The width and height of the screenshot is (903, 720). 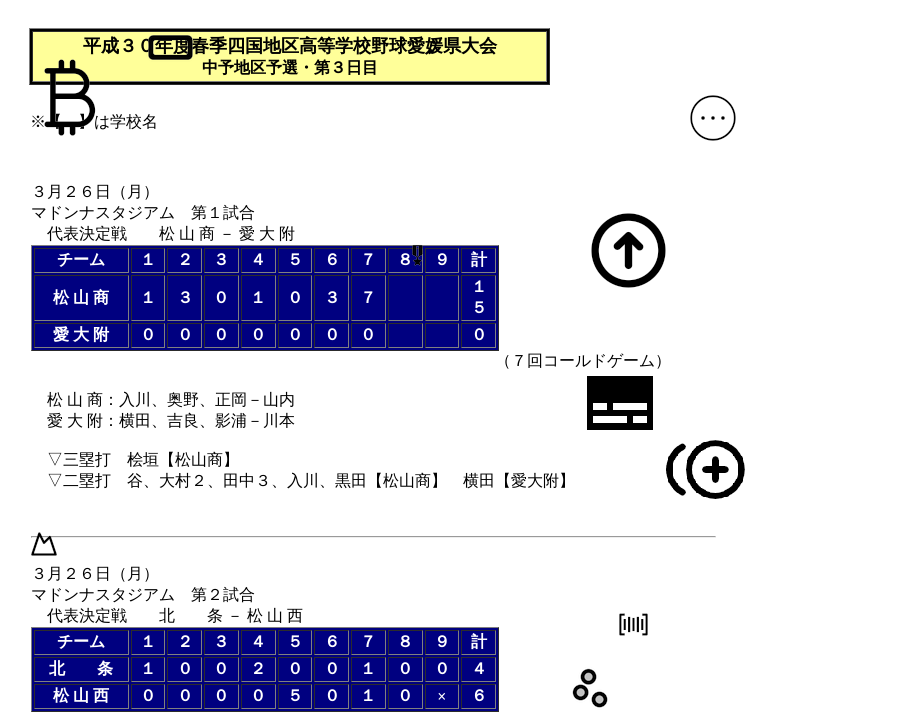 What do you see at coordinates (620, 403) in the screenshot?
I see `enable subtitles or closed captions` at bounding box center [620, 403].